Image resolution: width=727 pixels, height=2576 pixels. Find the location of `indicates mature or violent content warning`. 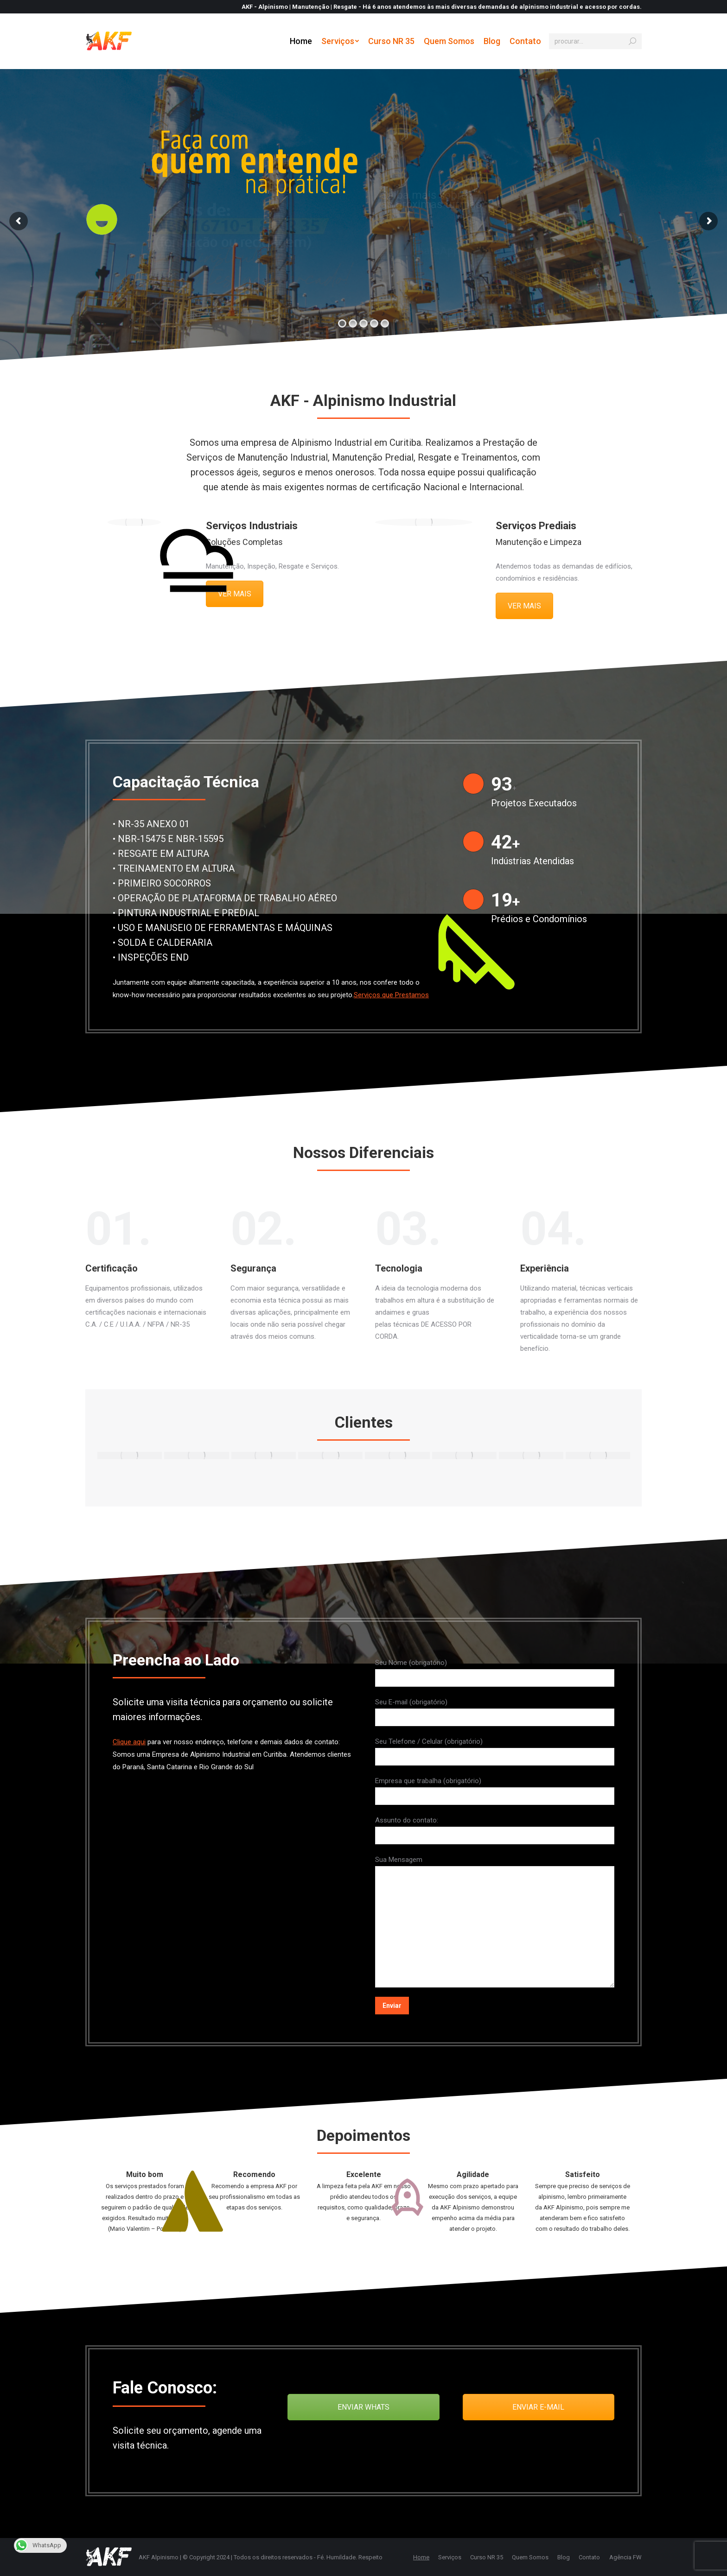

indicates mature or violent content warning is located at coordinates (475, 953).